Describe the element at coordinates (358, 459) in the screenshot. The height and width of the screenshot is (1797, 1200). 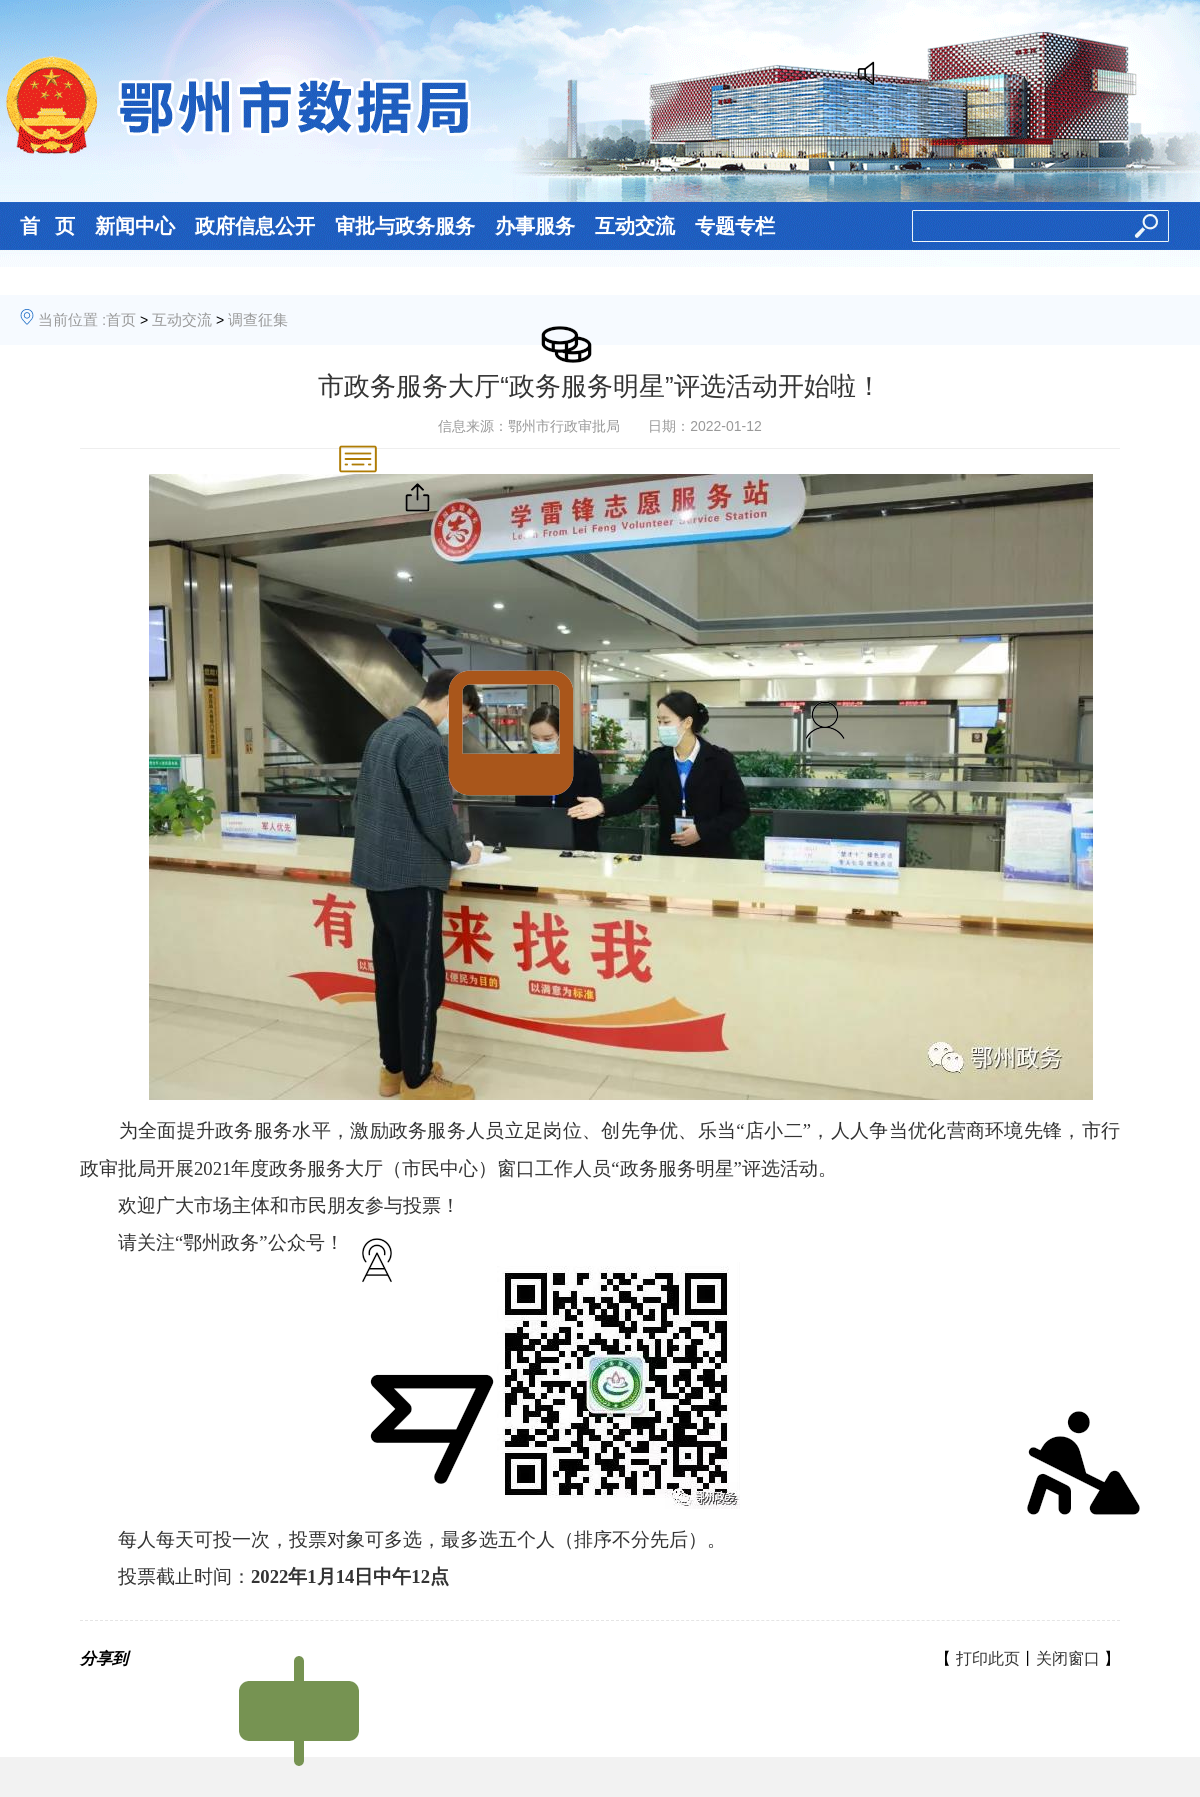
I see `open on-screen keyboard` at that location.